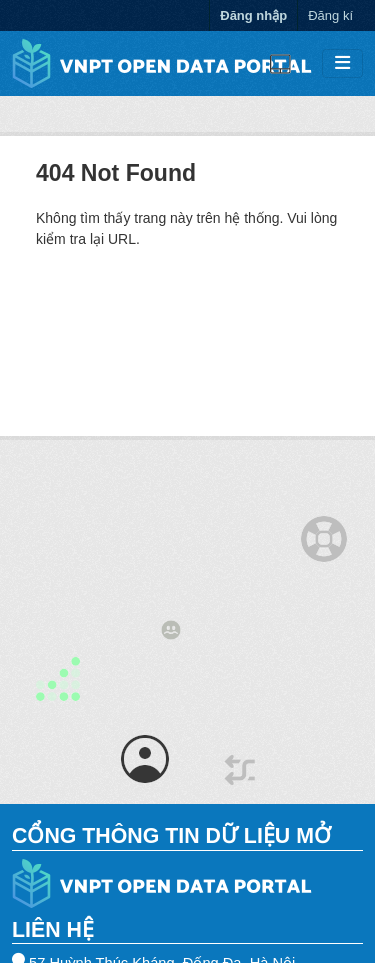  Describe the element at coordinates (59, 677) in the screenshot. I see `launch four-in-a-row game` at that location.